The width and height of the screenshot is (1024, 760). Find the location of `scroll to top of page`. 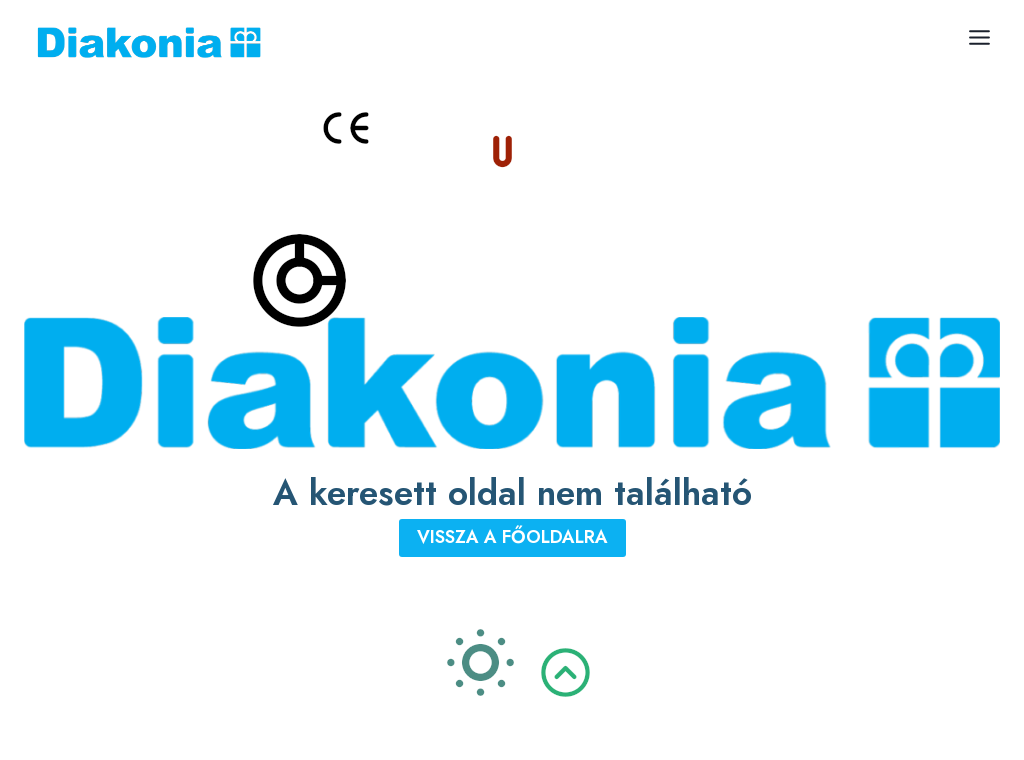

scroll to top of page is located at coordinates (565, 672).